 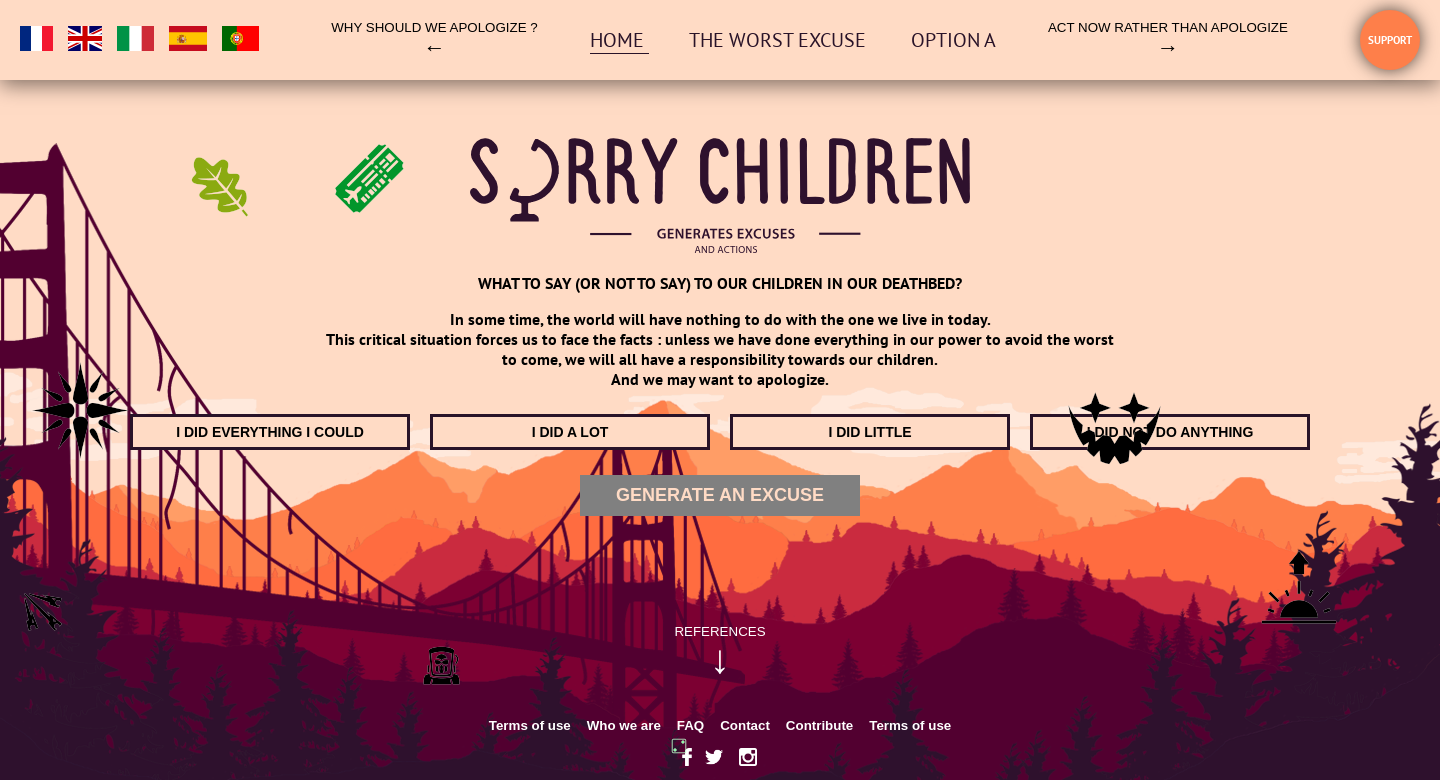 I want to click on view your boarding pass, so click(x=369, y=178).